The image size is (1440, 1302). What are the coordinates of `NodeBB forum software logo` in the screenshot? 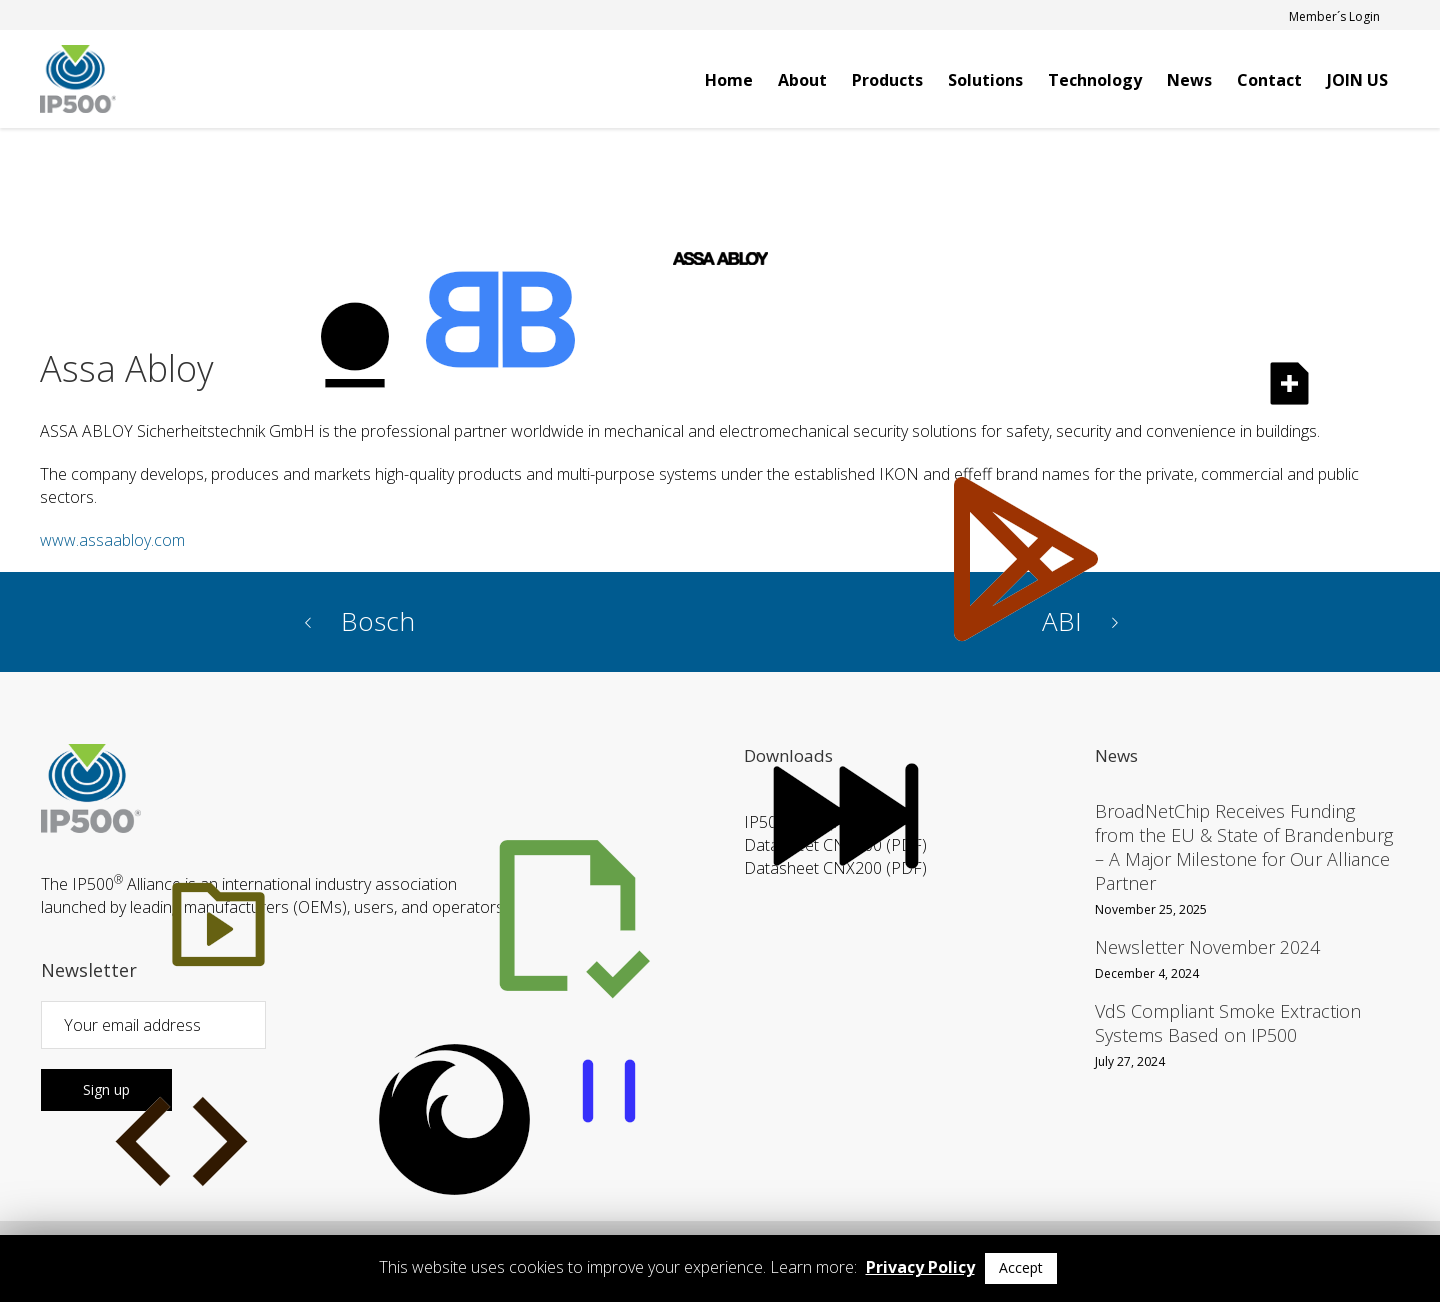 It's located at (500, 319).